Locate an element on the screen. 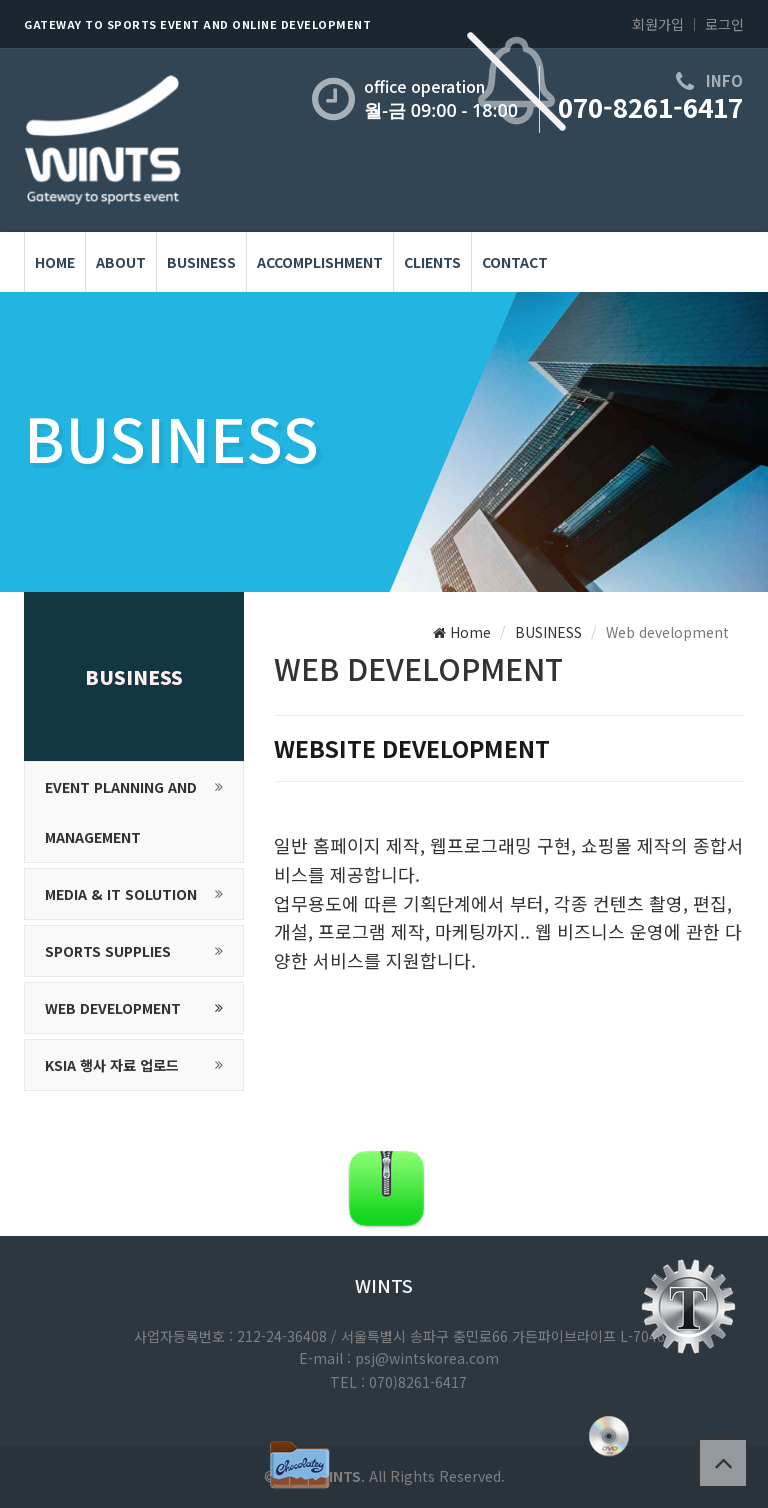 The height and width of the screenshot is (1508, 768). folder containing chocolatey package manager files is located at coordinates (299, 1466).